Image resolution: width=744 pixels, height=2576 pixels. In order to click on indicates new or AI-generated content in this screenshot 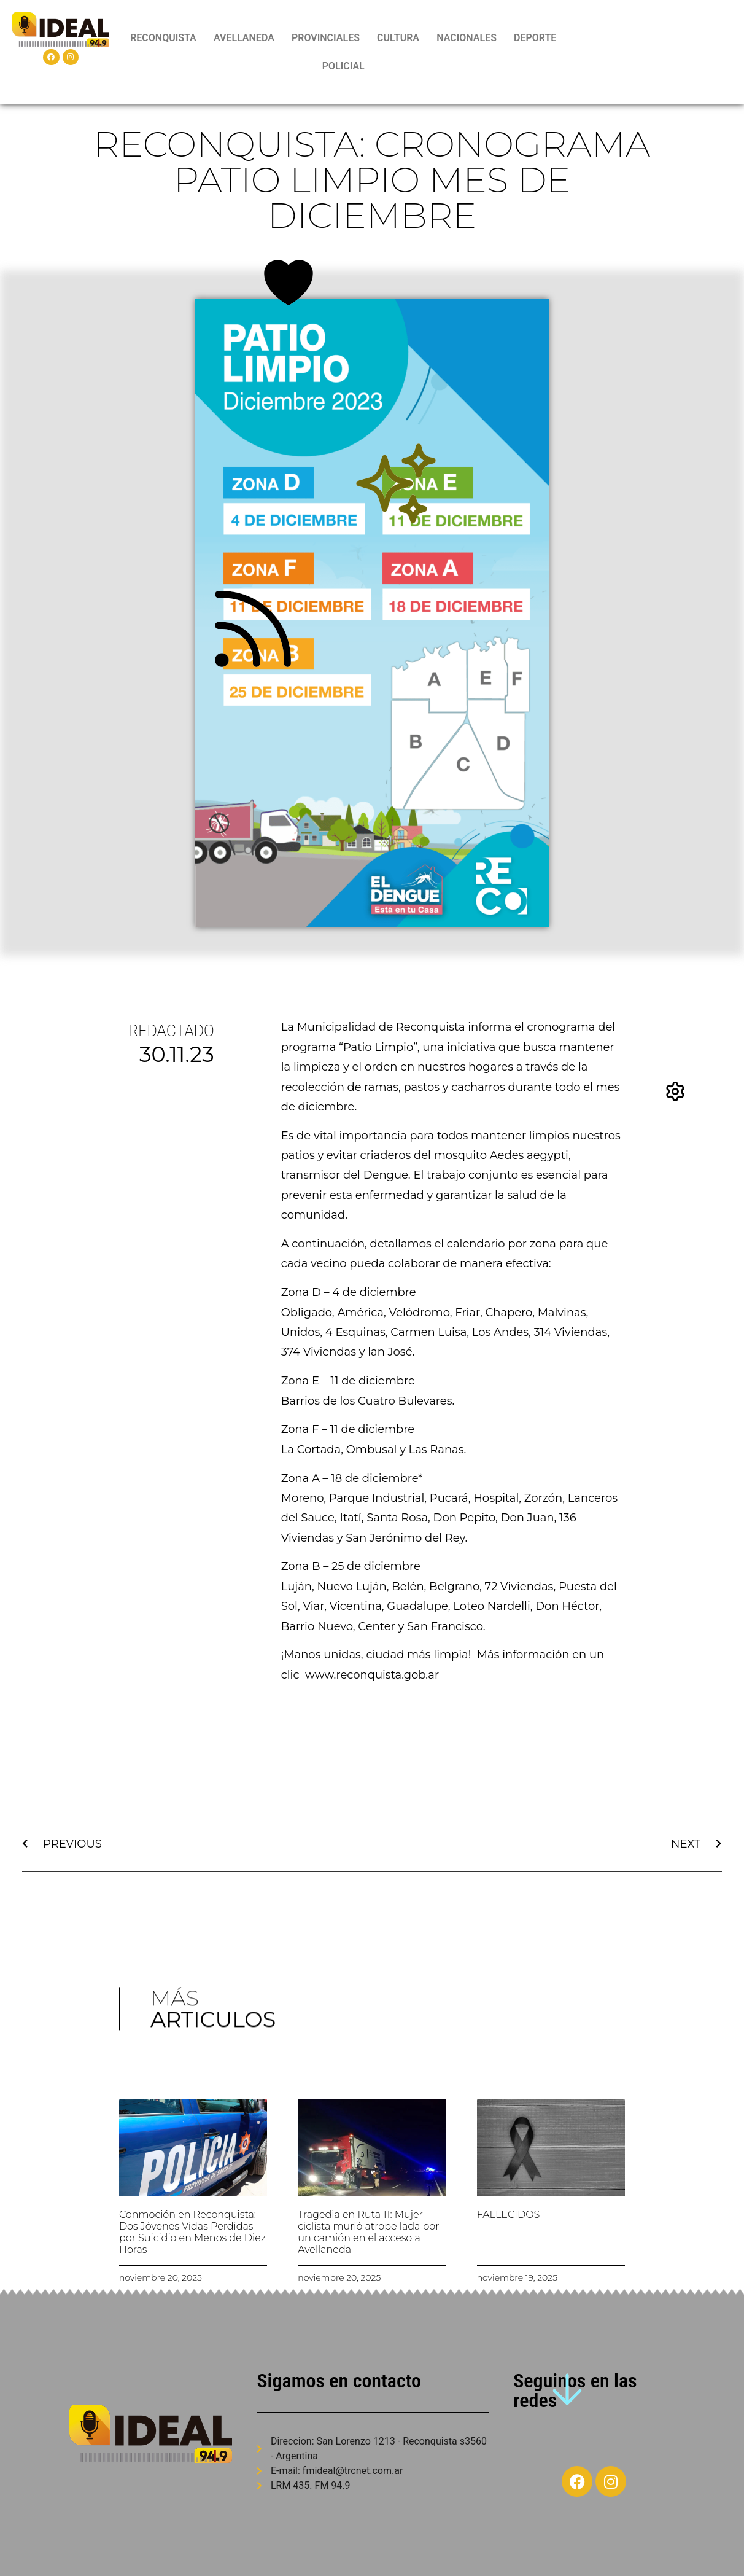, I will do `click(396, 483)`.